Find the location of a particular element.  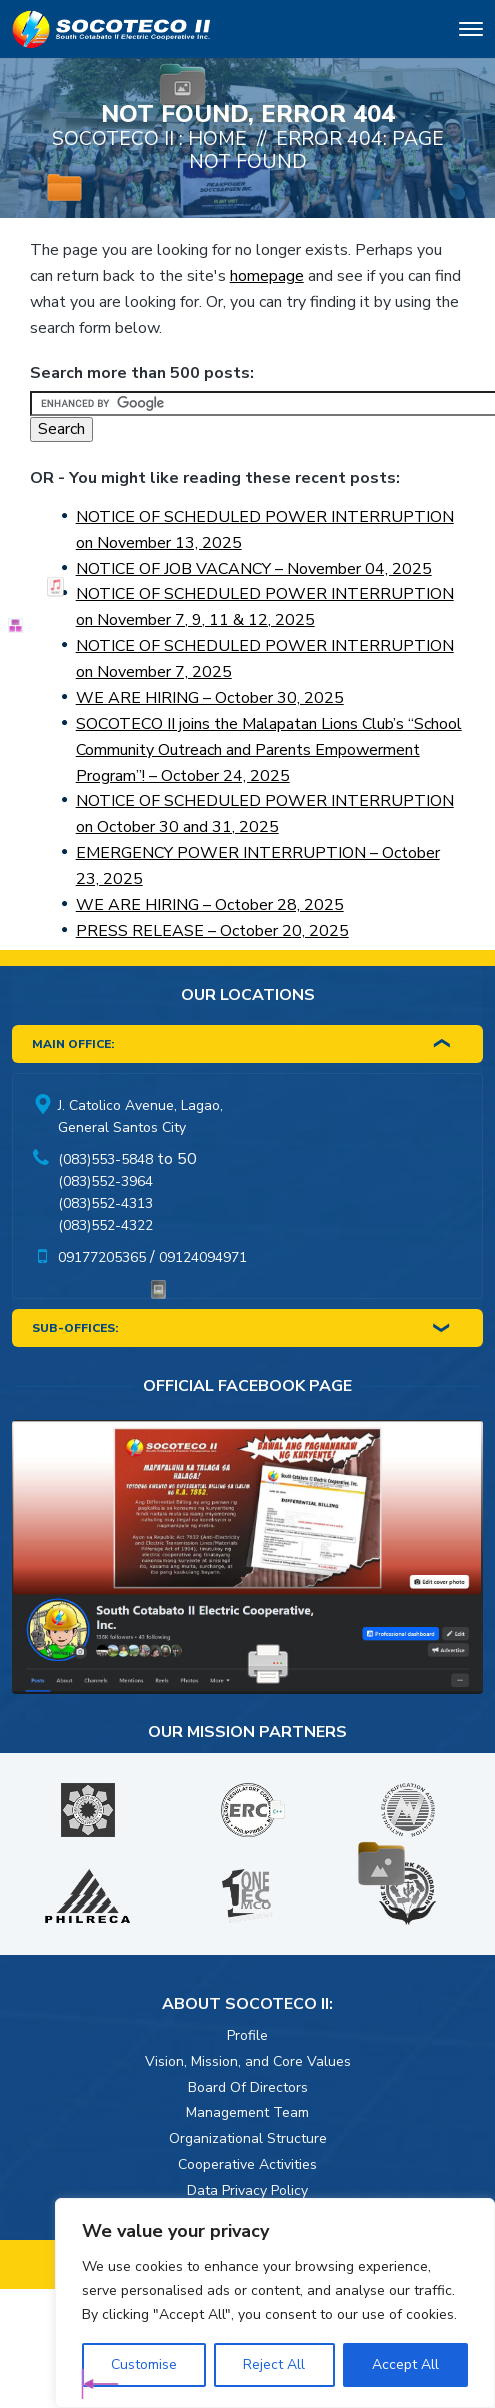

open your pictures folder is located at coordinates (381, 1863).